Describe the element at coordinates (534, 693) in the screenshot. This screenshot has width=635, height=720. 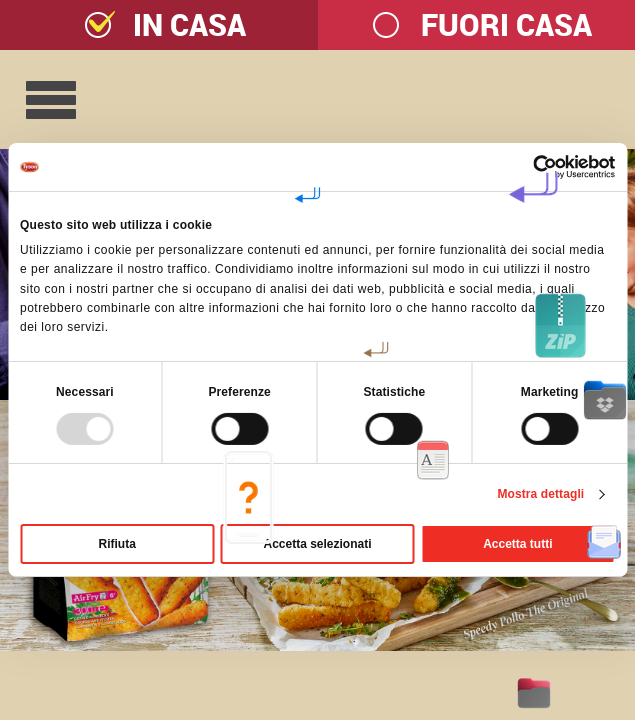
I see `open folder containing files` at that location.